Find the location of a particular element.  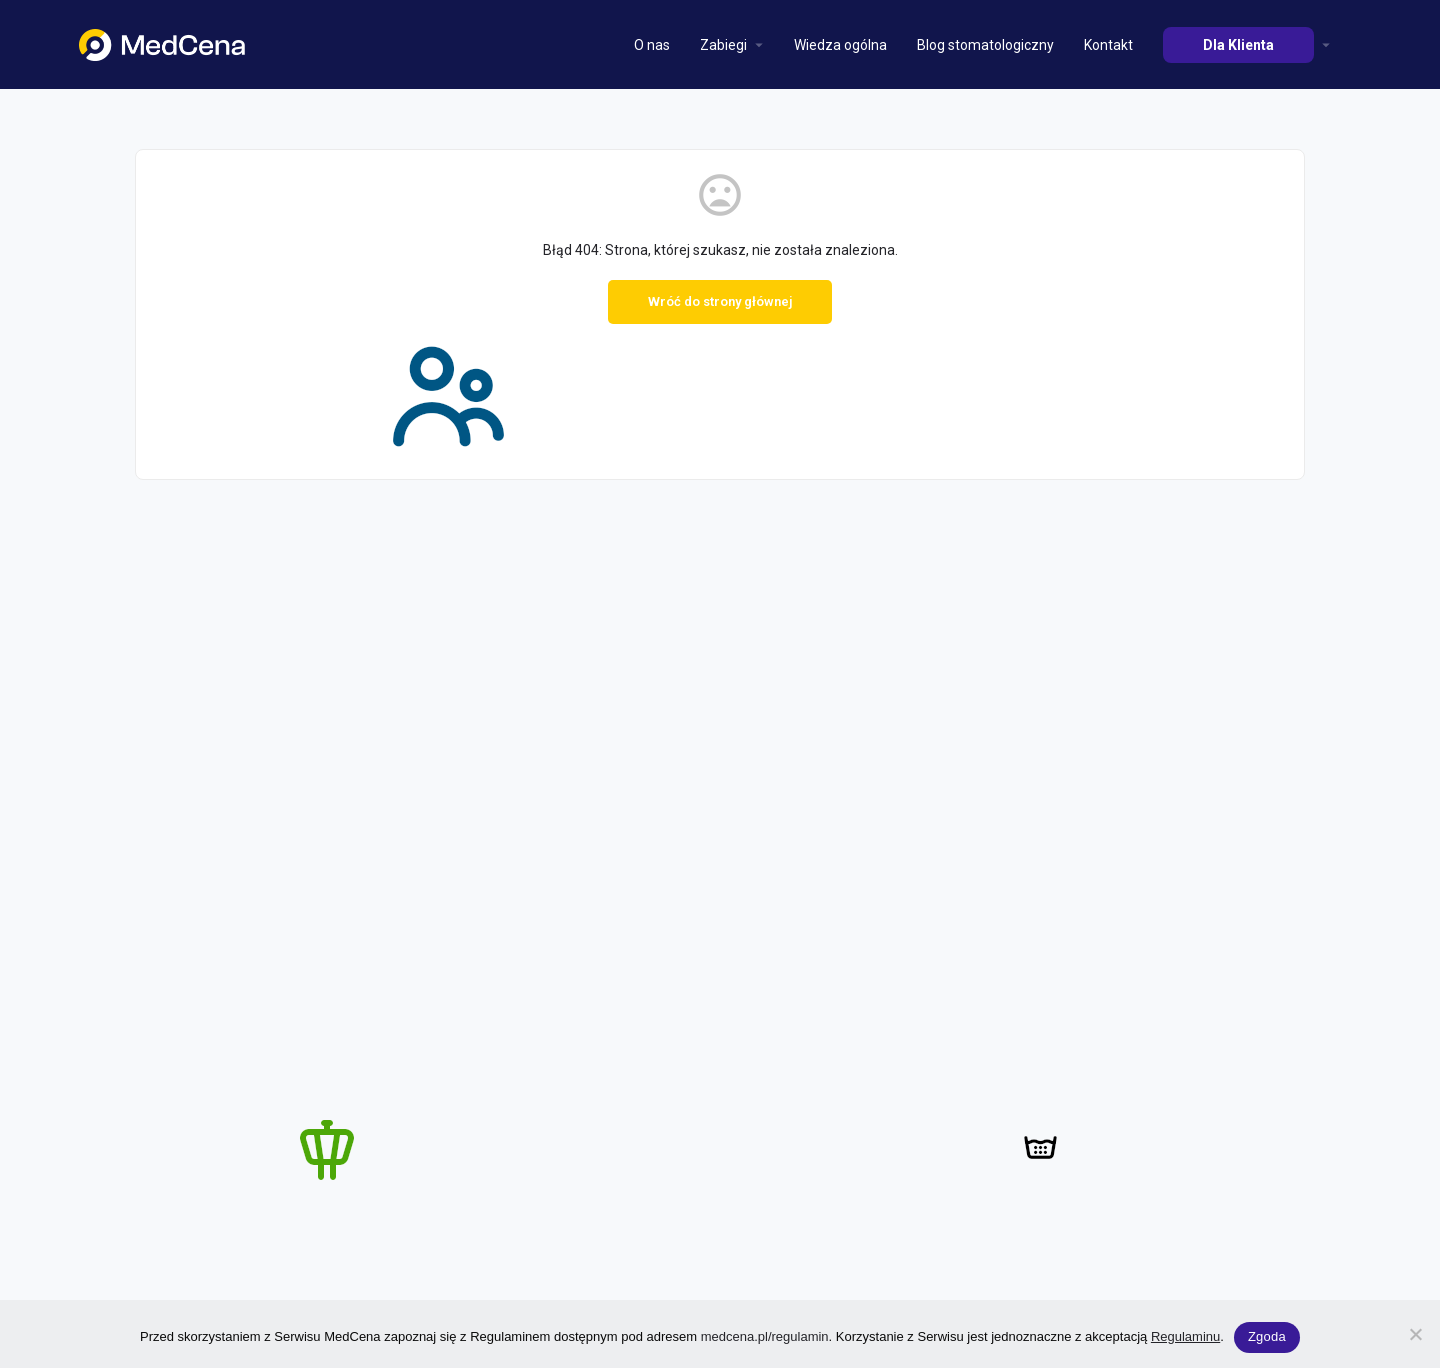

access air traffic control features is located at coordinates (327, 1150).